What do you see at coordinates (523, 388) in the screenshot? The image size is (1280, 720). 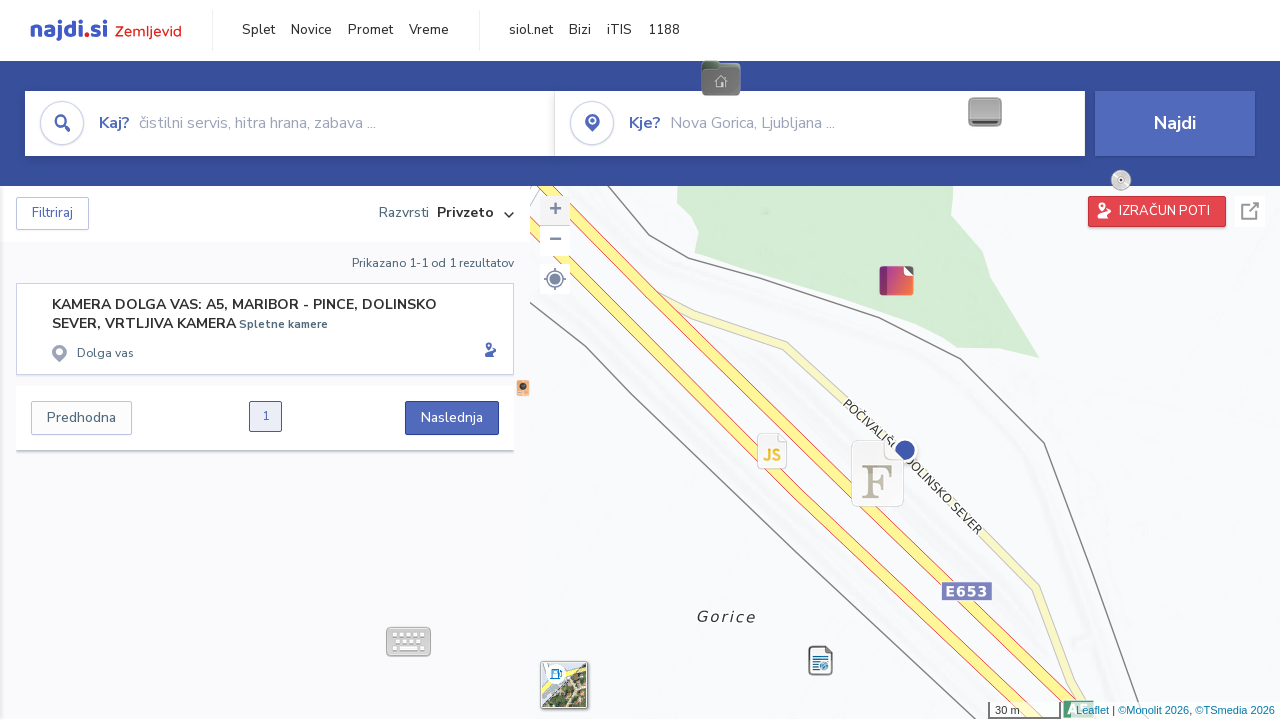 I see `package manager is processing or waiting` at bounding box center [523, 388].